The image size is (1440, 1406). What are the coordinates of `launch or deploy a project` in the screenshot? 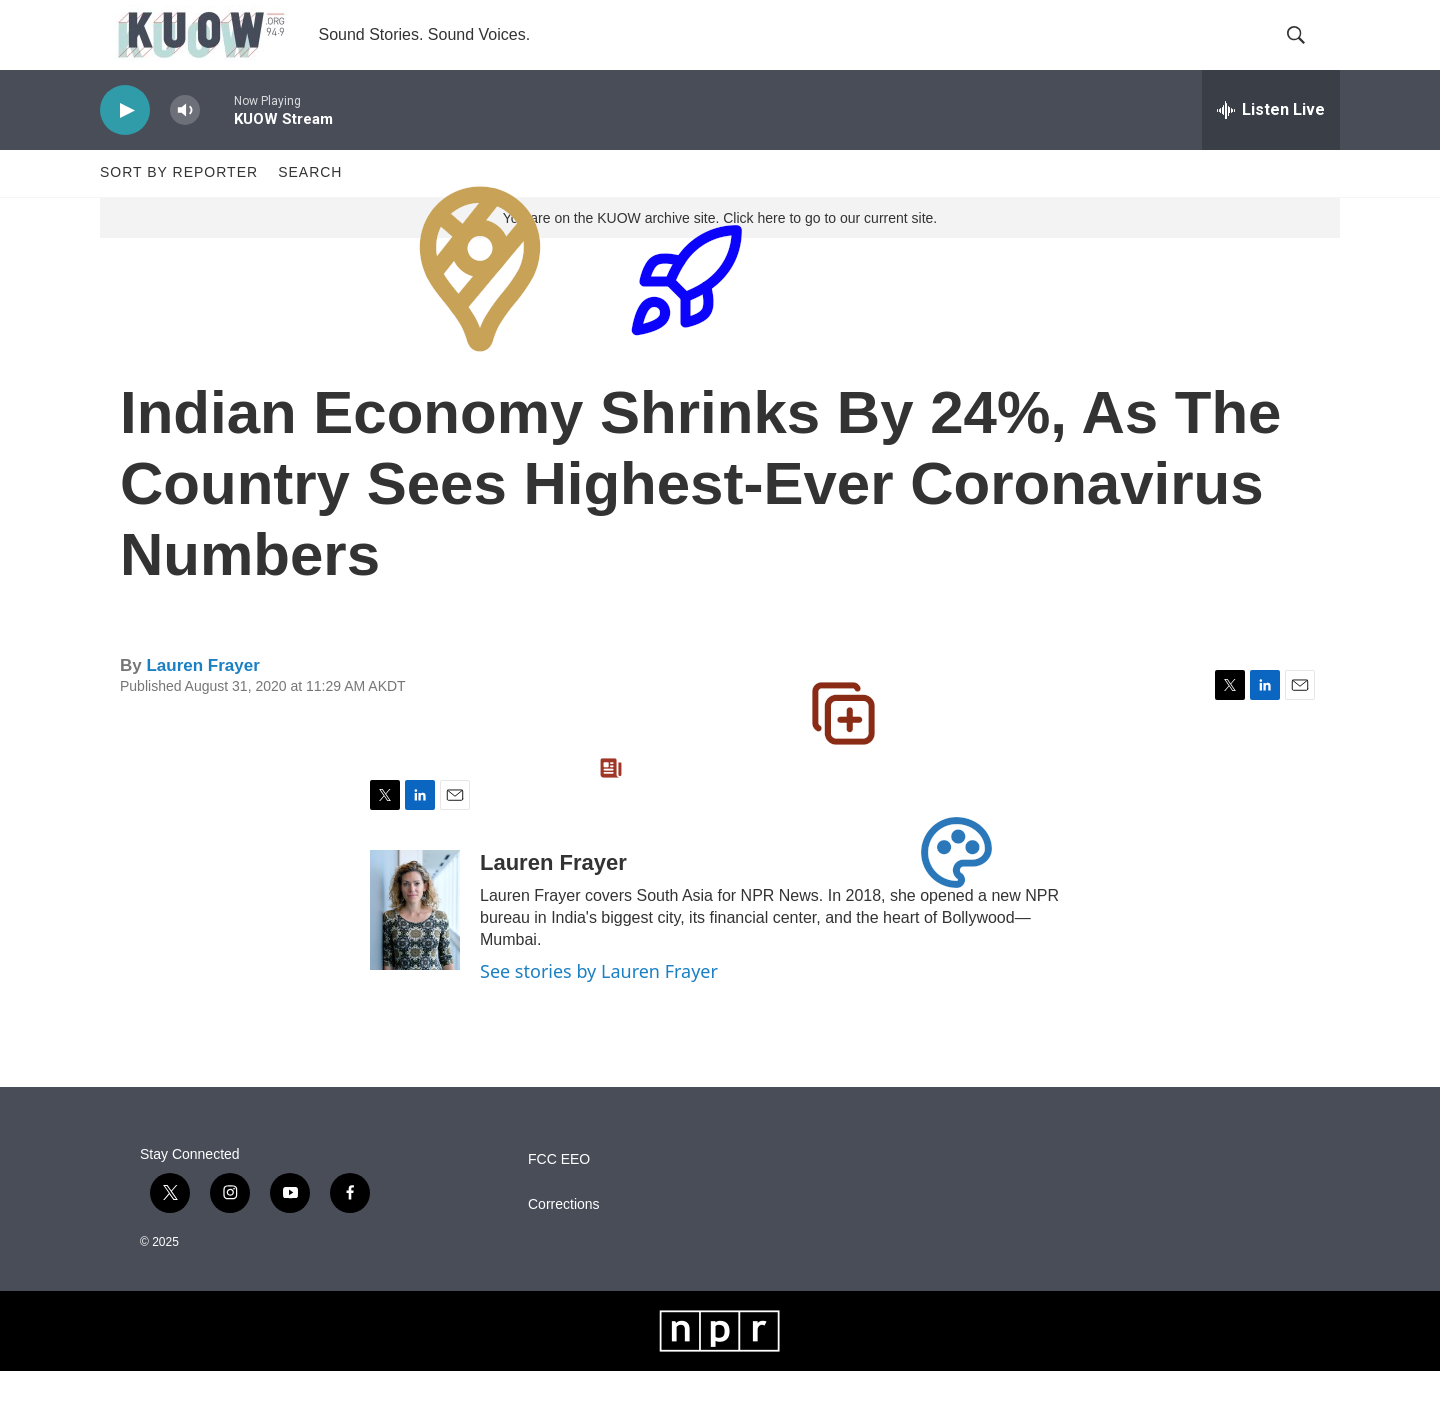 It's located at (685, 281).